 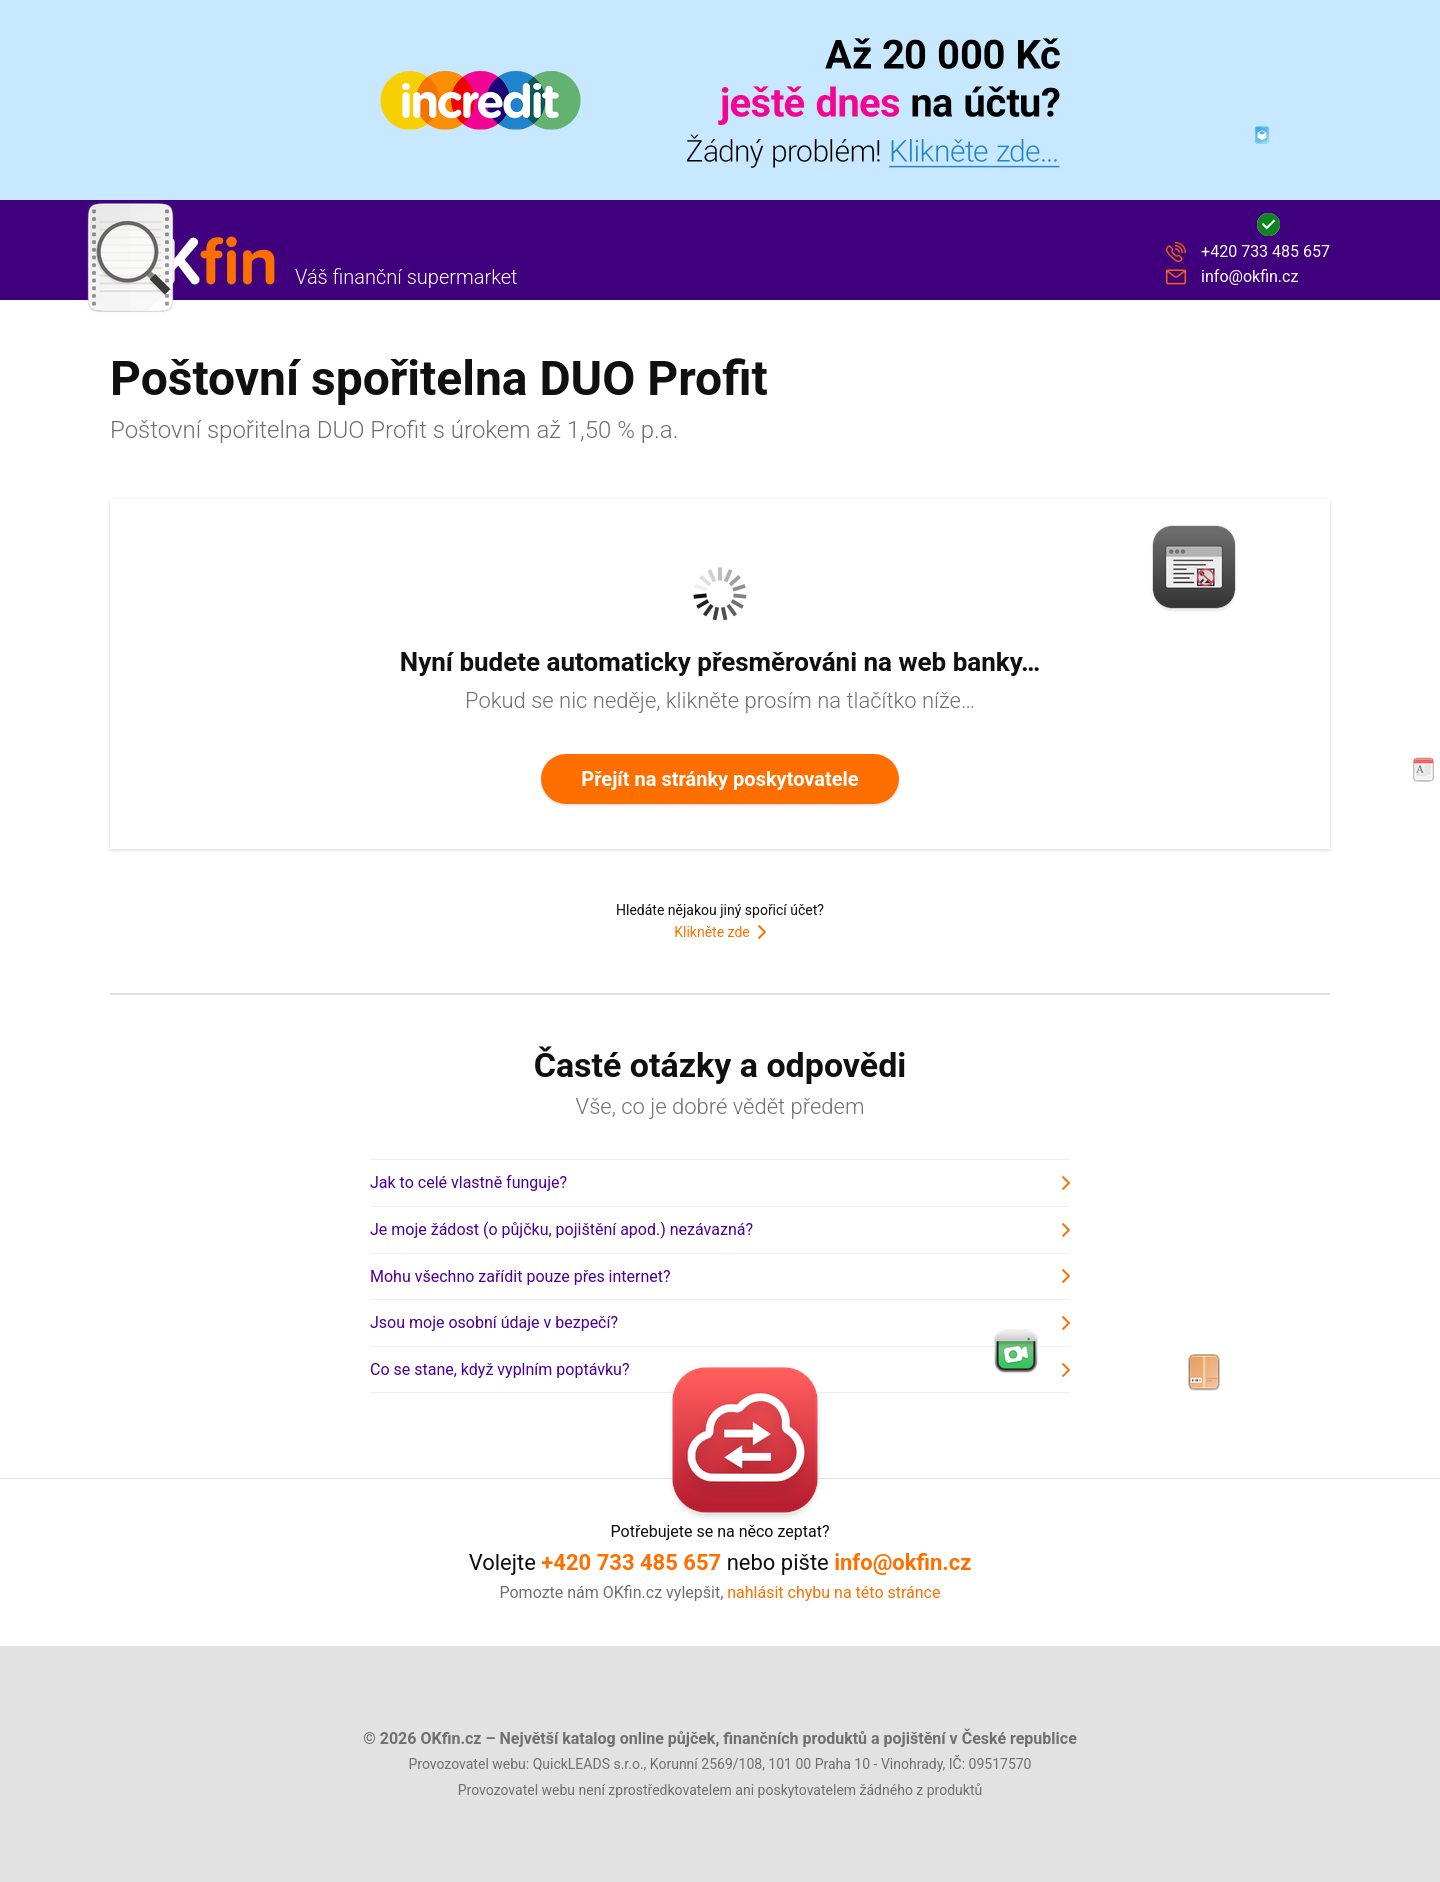 What do you see at coordinates (1262, 135) in the screenshot?
I see `a flatpak application package file` at bounding box center [1262, 135].